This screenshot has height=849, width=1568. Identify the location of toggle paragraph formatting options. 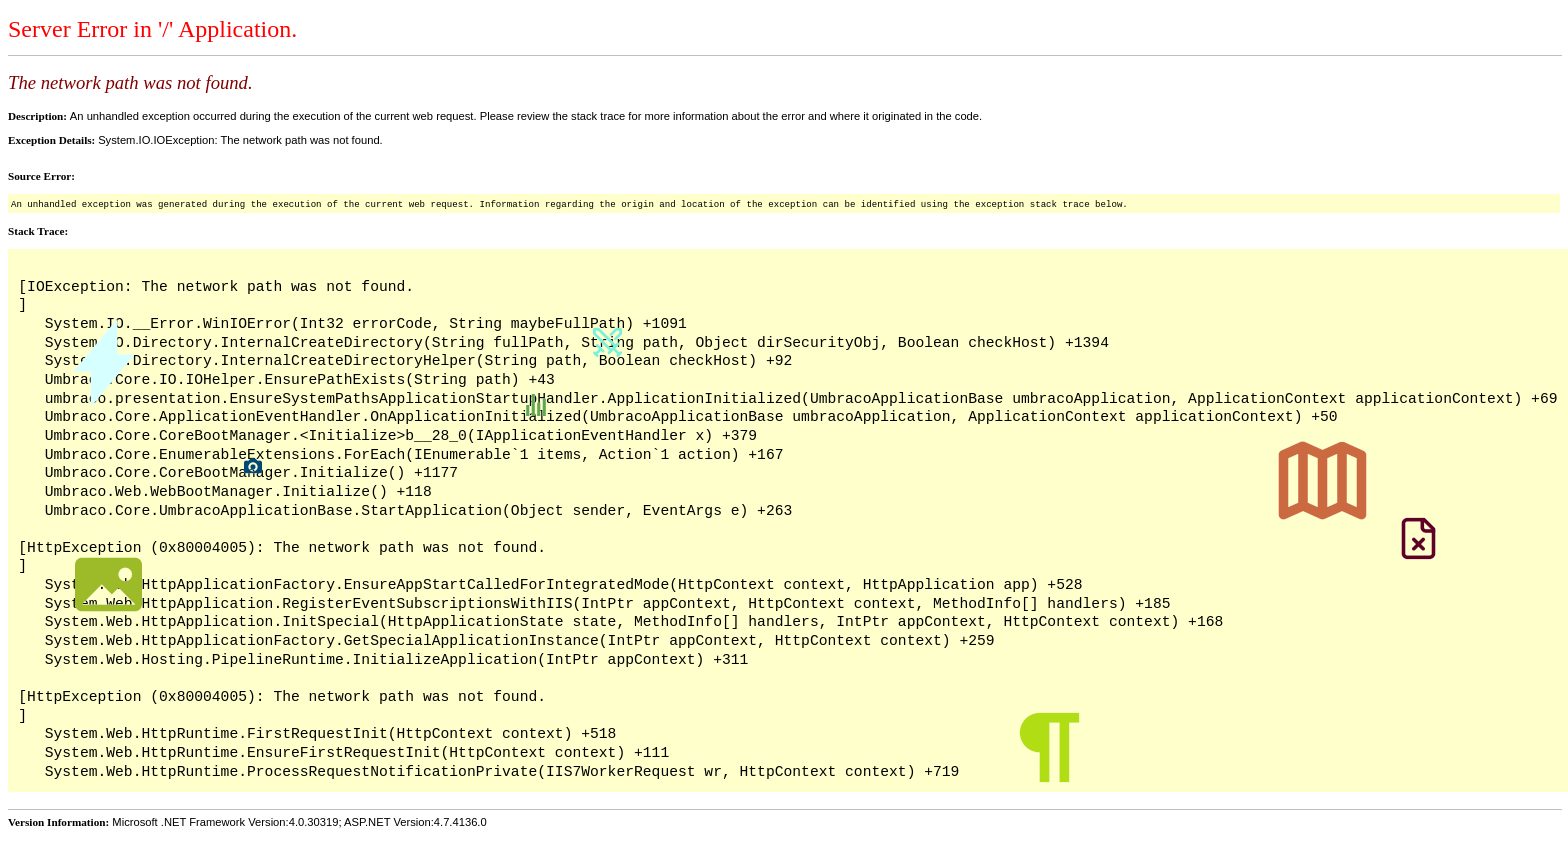
(1049, 747).